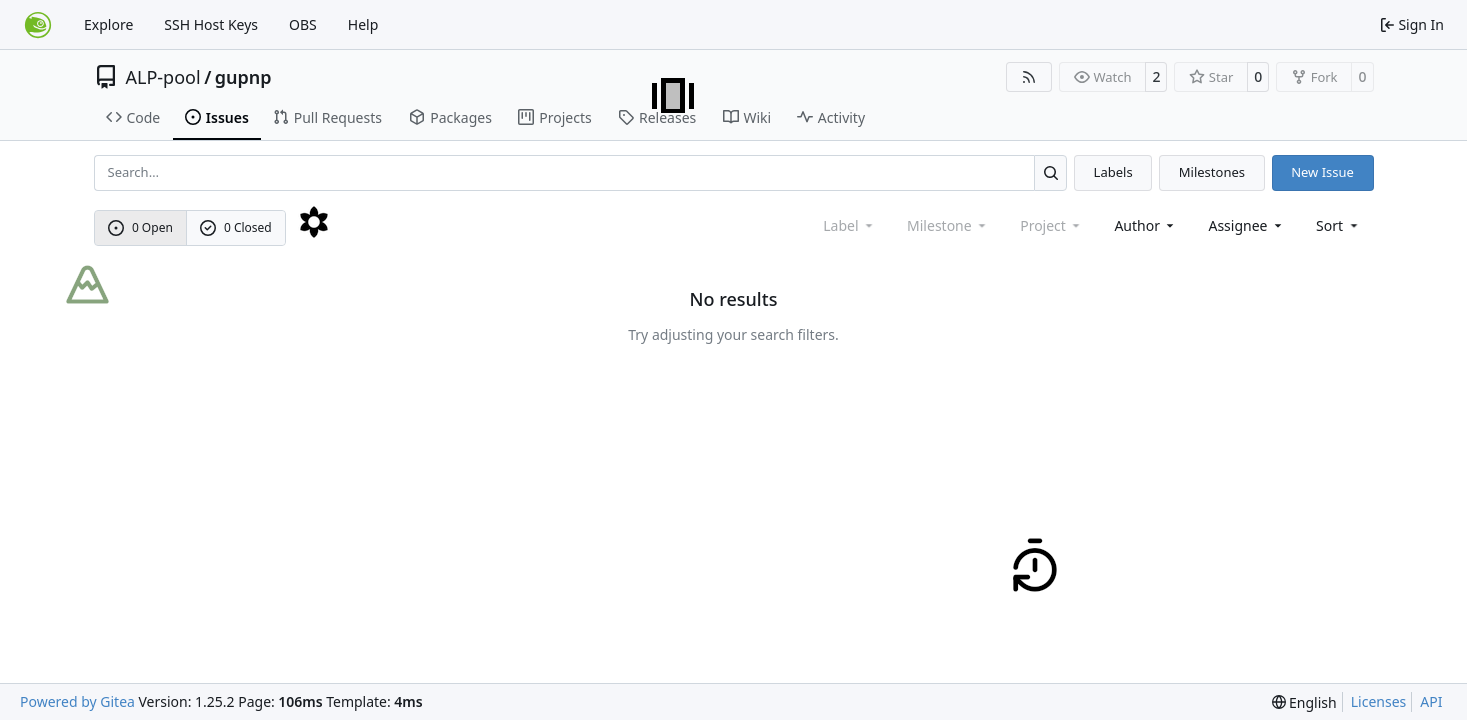 The height and width of the screenshot is (720, 1467). I want to click on reset the timer to its starting value, so click(1035, 565).